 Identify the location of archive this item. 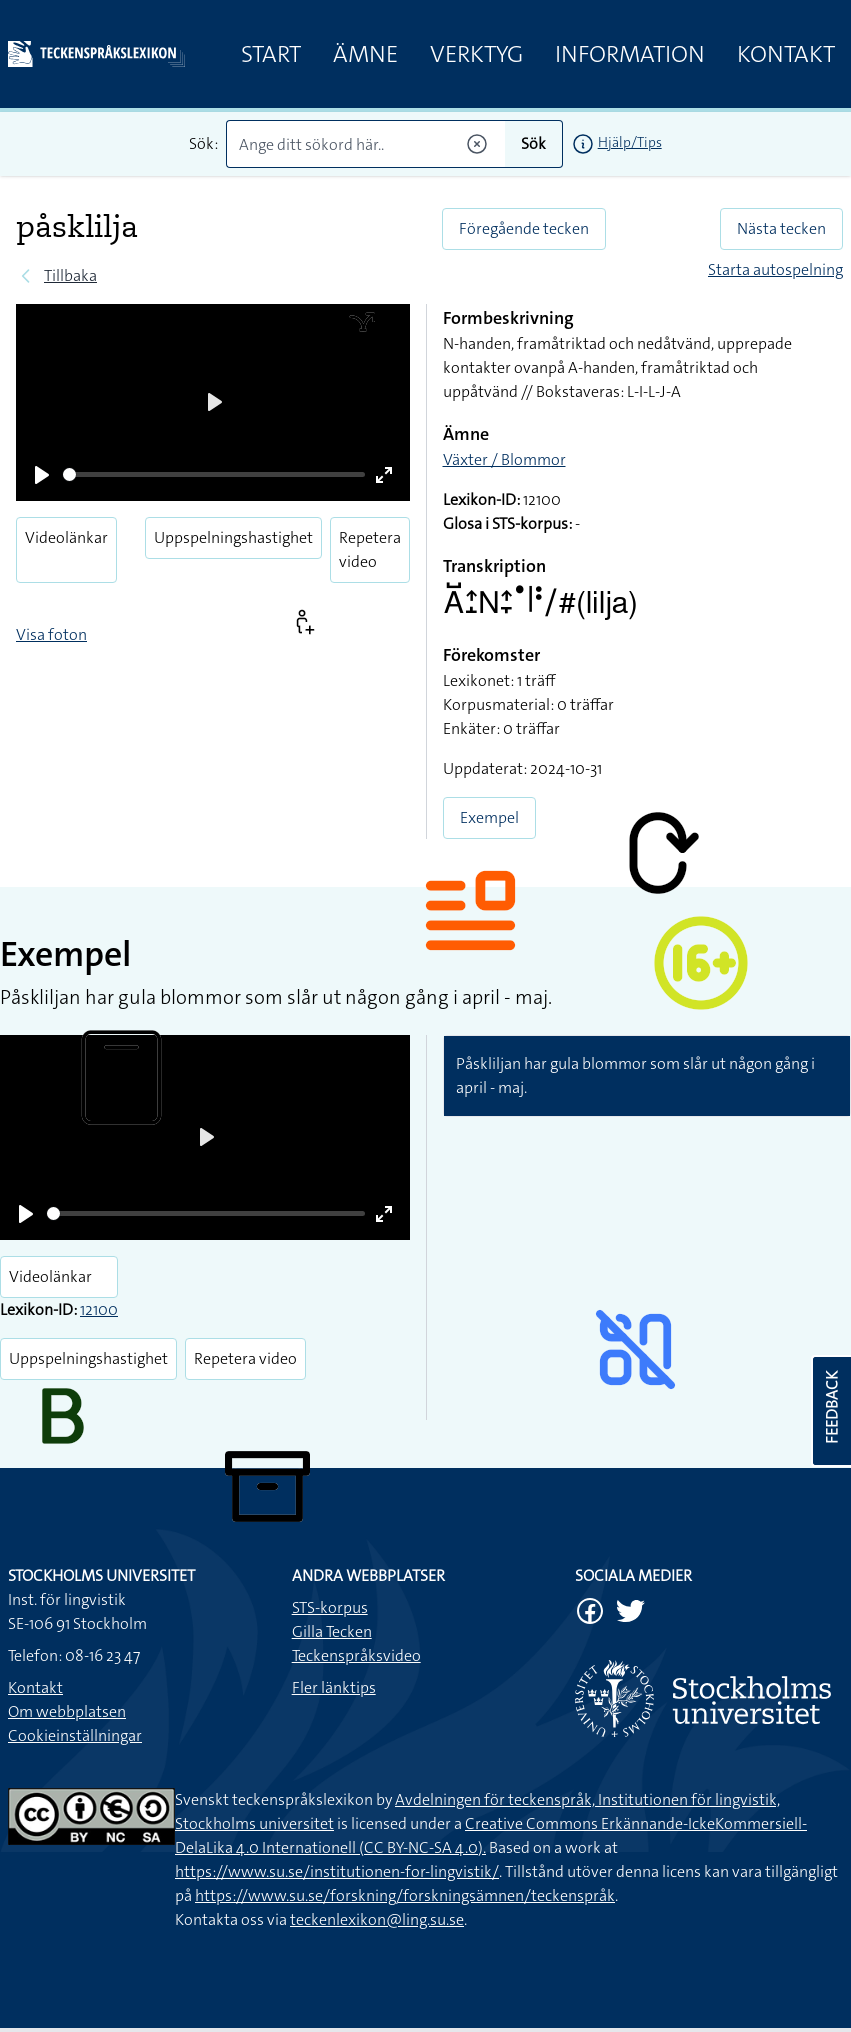
(267, 1486).